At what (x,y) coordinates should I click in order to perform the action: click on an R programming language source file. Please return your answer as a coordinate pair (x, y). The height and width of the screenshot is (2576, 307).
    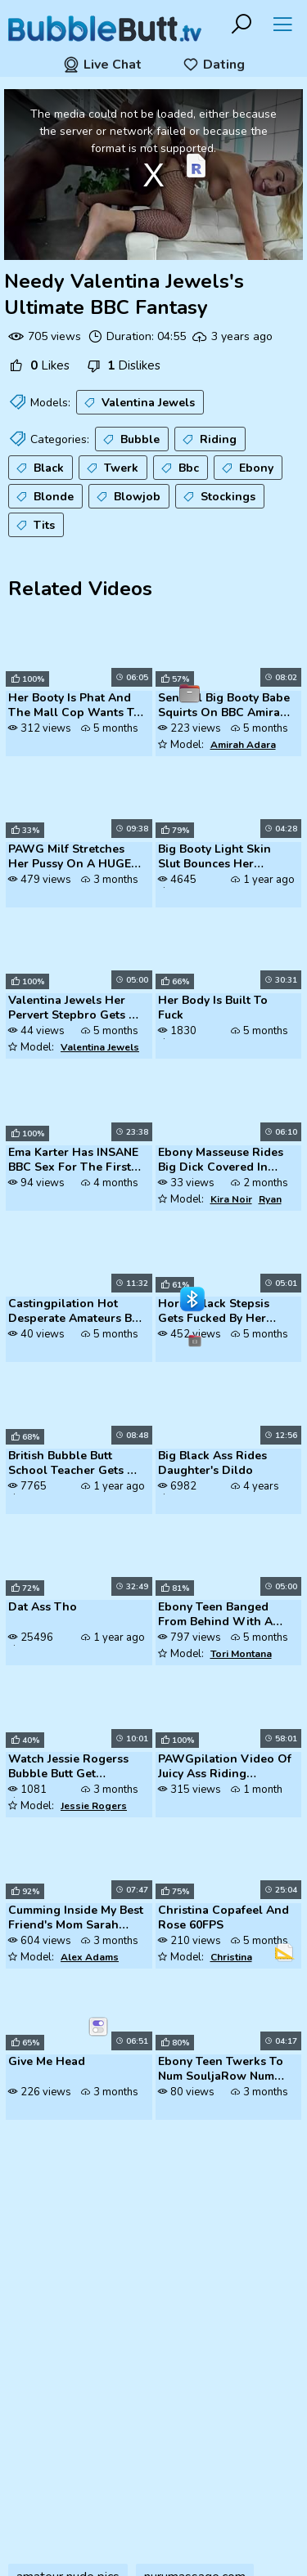
    Looking at the image, I should click on (196, 165).